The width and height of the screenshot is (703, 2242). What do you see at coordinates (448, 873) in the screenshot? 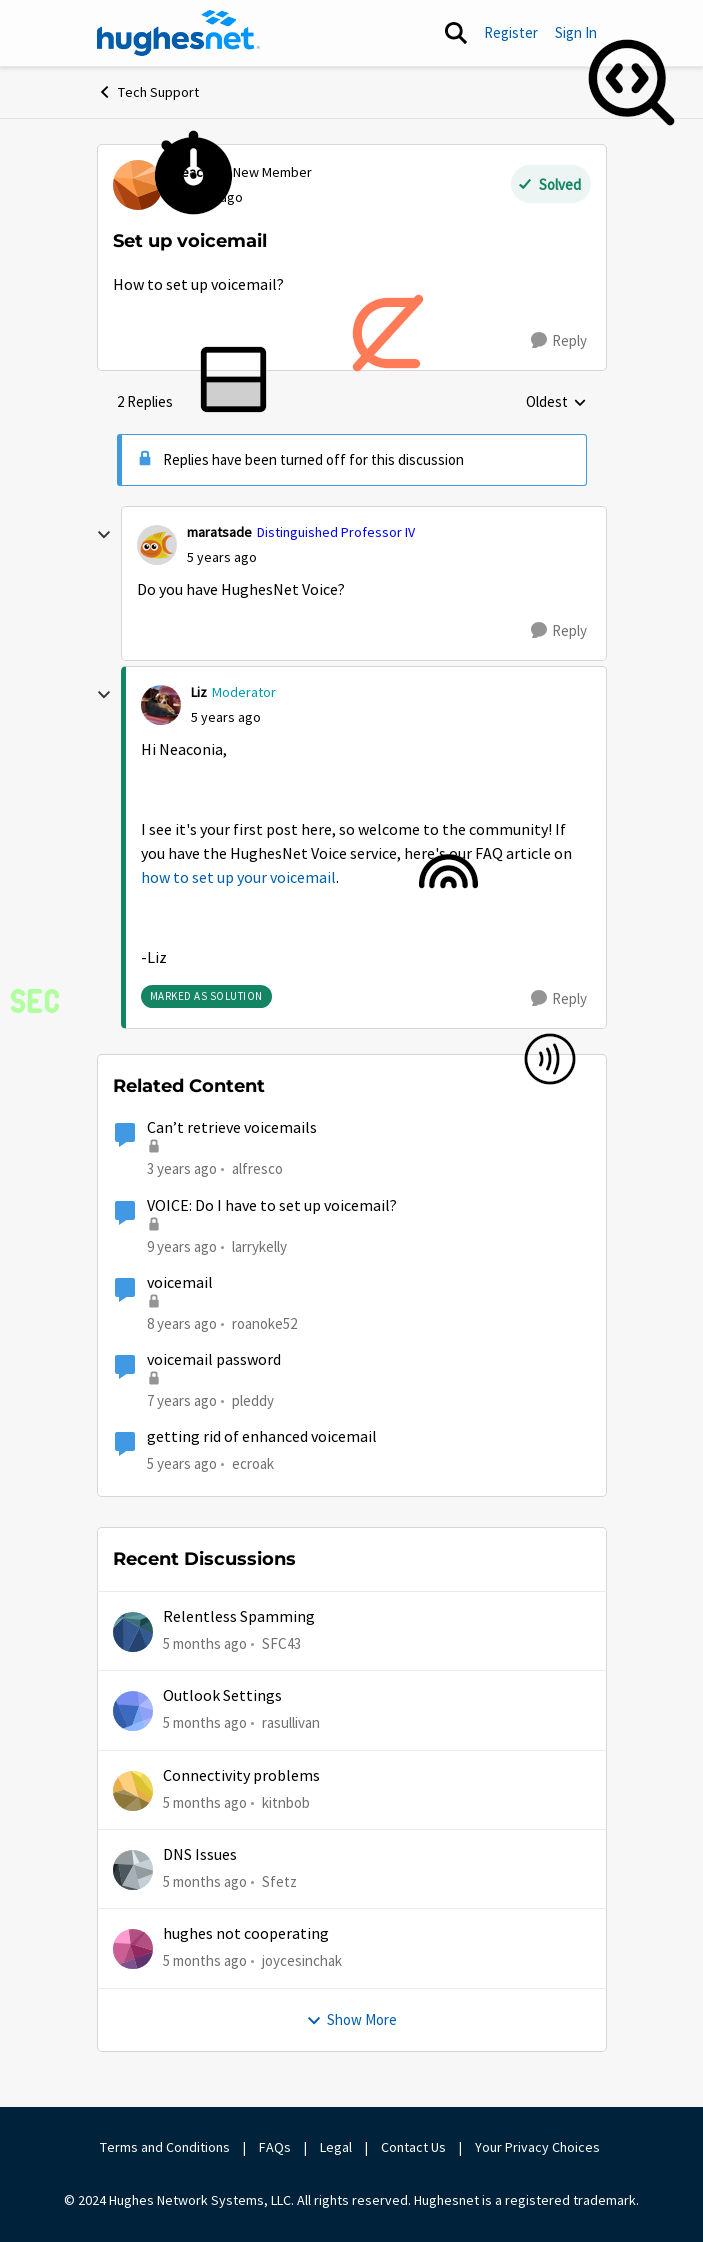
I see `indicates weather conditions showing a rainbow` at bounding box center [448, 873].